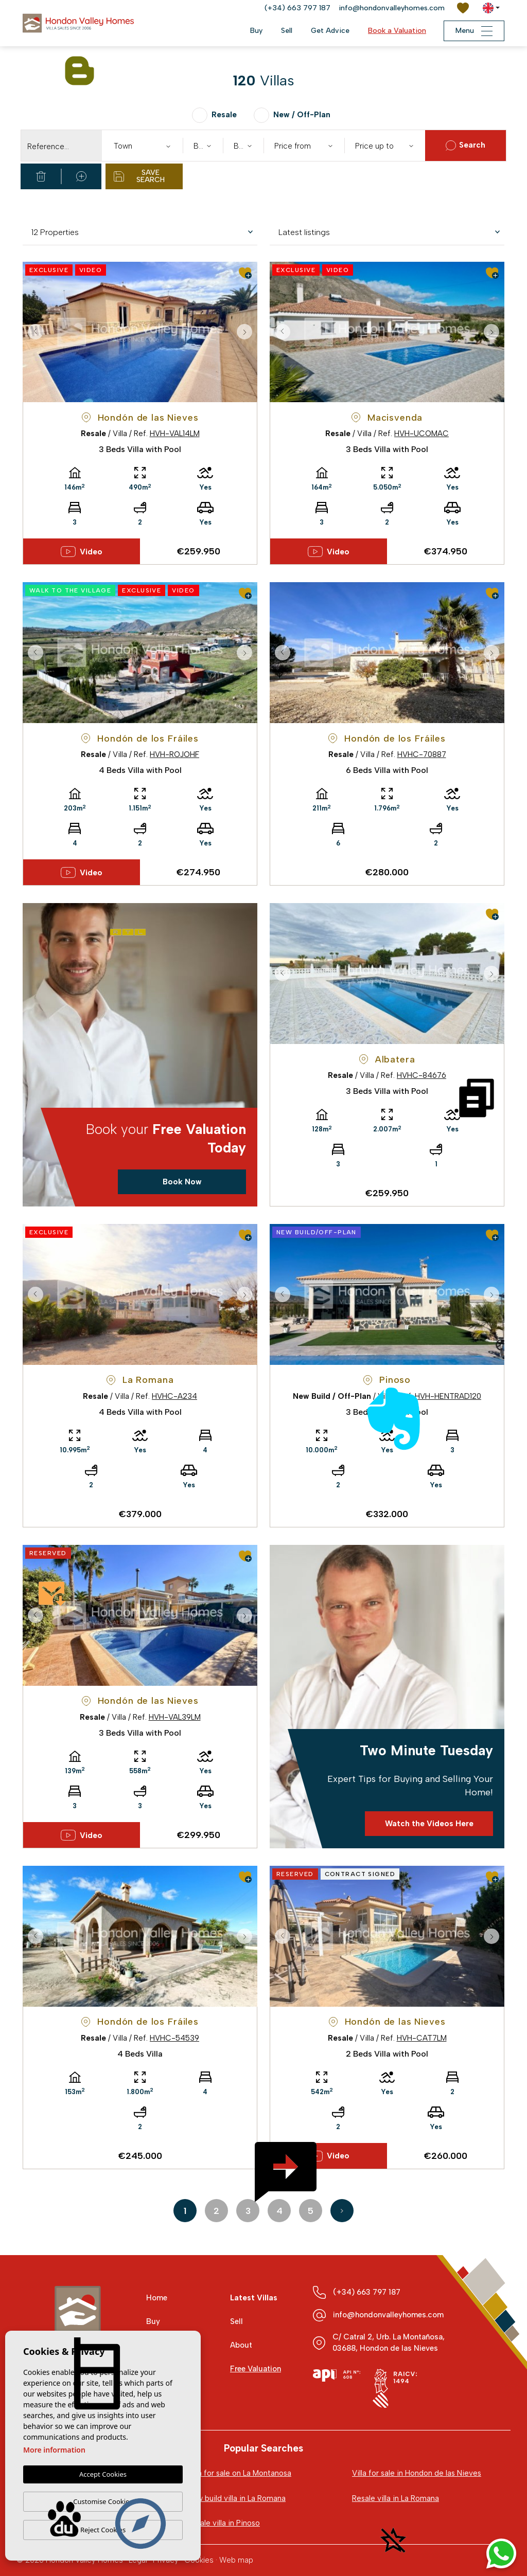 The height and width of the screenshot is (2576, 527). What do you see at coordinates (64, 2519) in the screenshot?
I see `open Baidu app` at bounding box center [64, 2519].